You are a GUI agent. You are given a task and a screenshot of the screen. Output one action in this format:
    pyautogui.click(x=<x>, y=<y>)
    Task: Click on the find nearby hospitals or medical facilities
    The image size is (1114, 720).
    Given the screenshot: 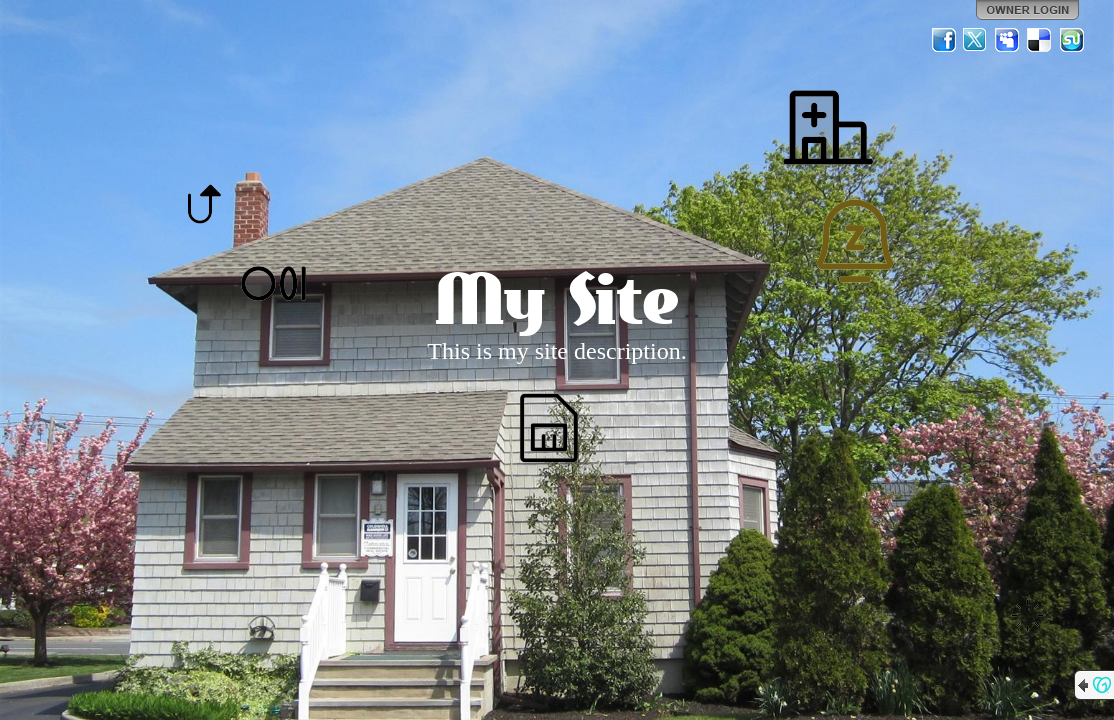 What is the action you would take?
    pyautogui.click(x=823, y=127)
    